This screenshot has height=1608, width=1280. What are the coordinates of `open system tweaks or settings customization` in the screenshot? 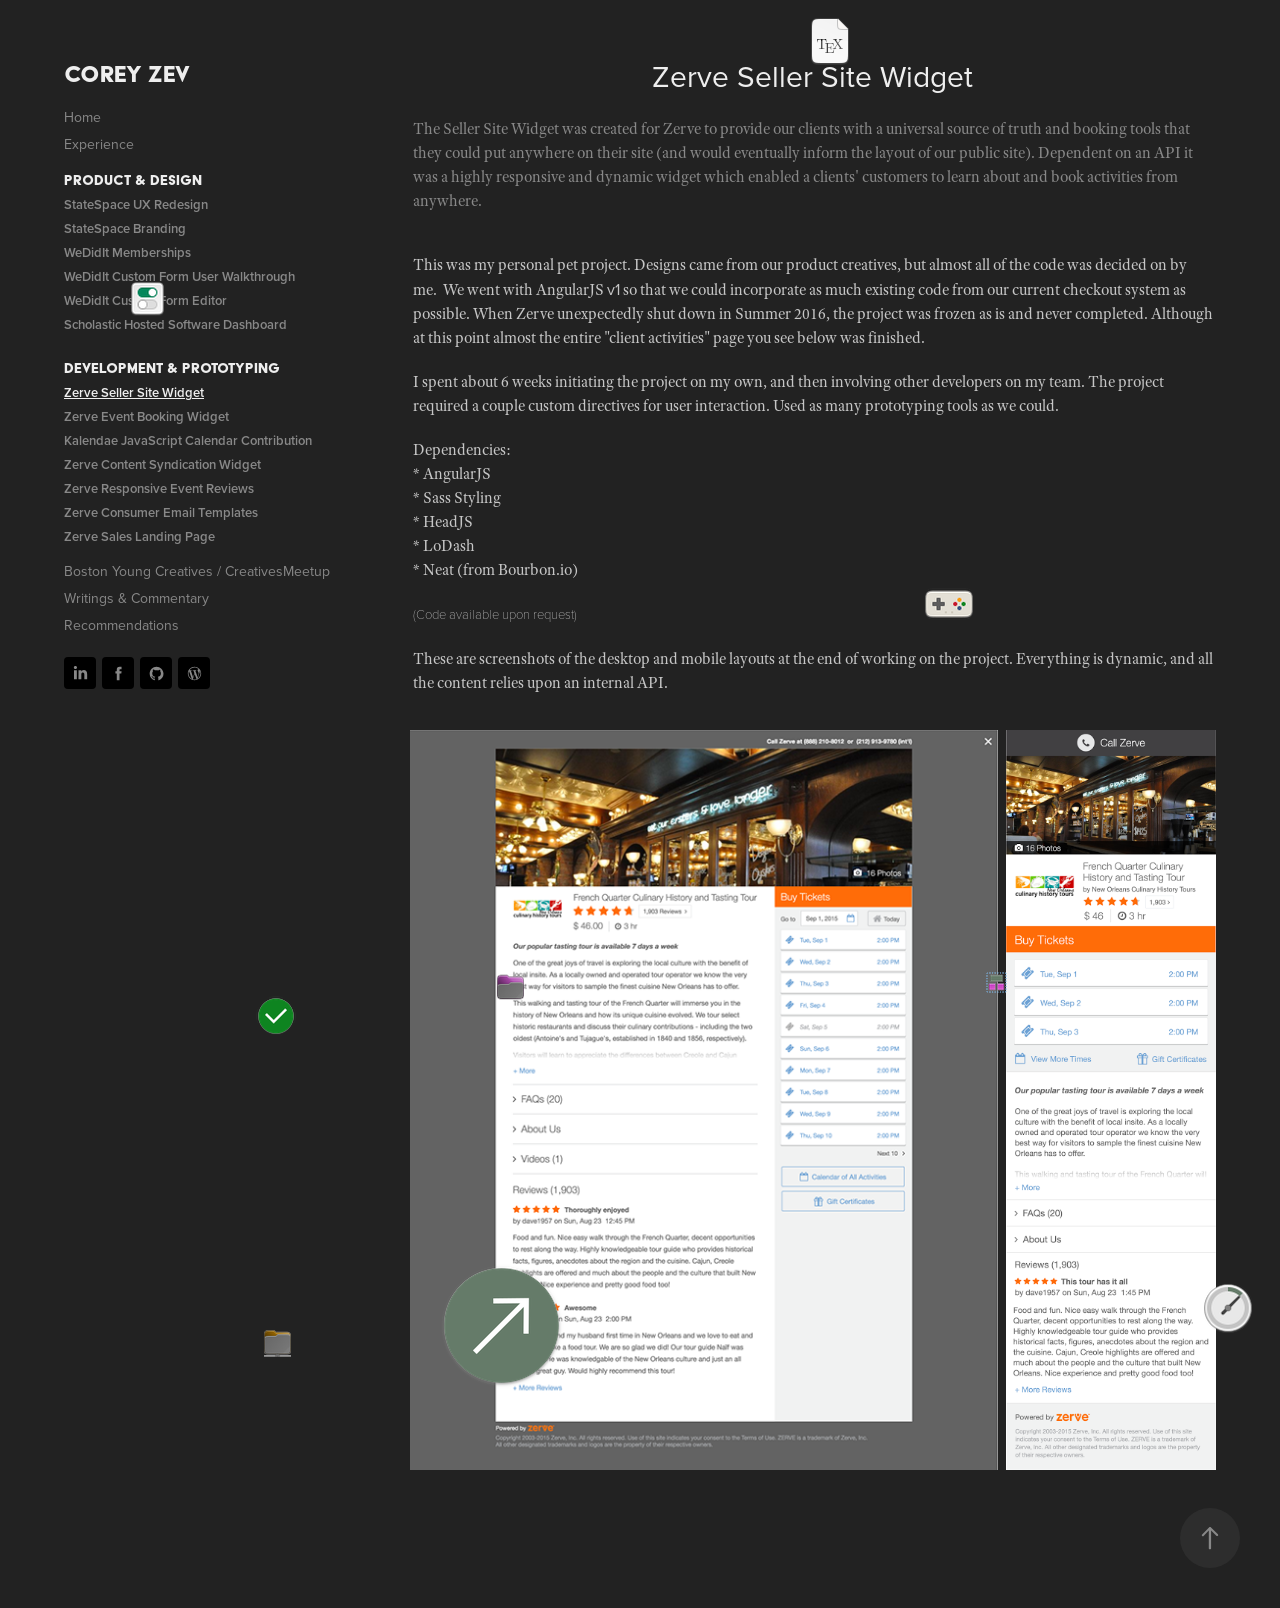 It's located at (147, 298).